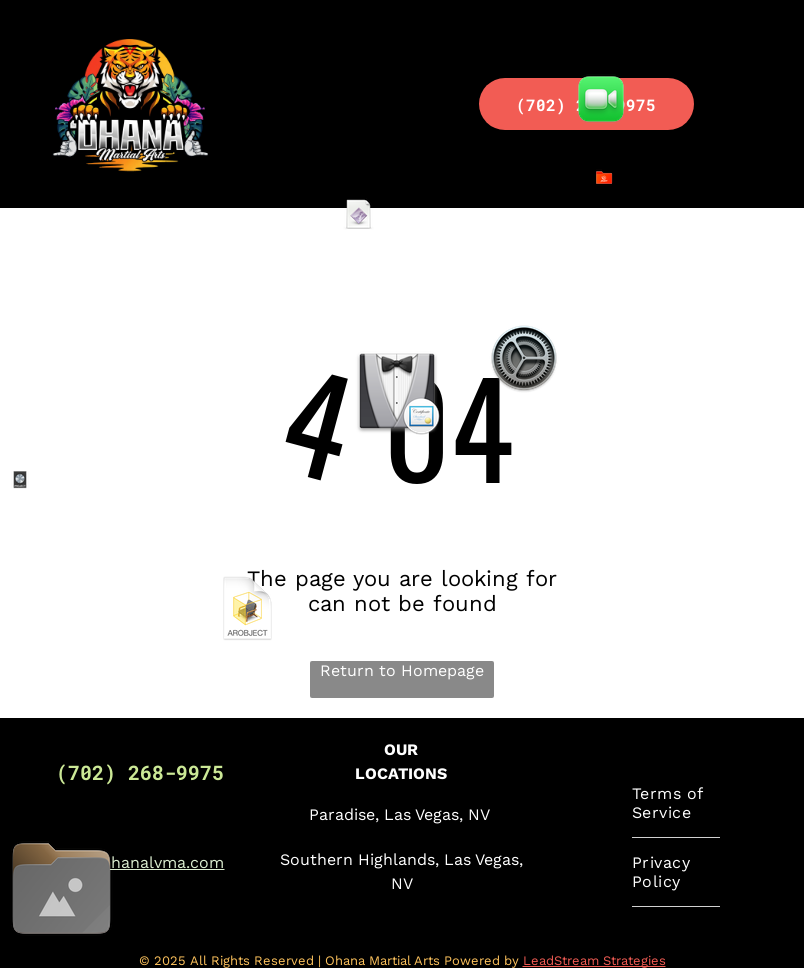 Image resolution: width=804 pixels, height=968 pixels. Describe the element at coordinates (359, 214) in the screenshot. I see `a script or code file` at that location.